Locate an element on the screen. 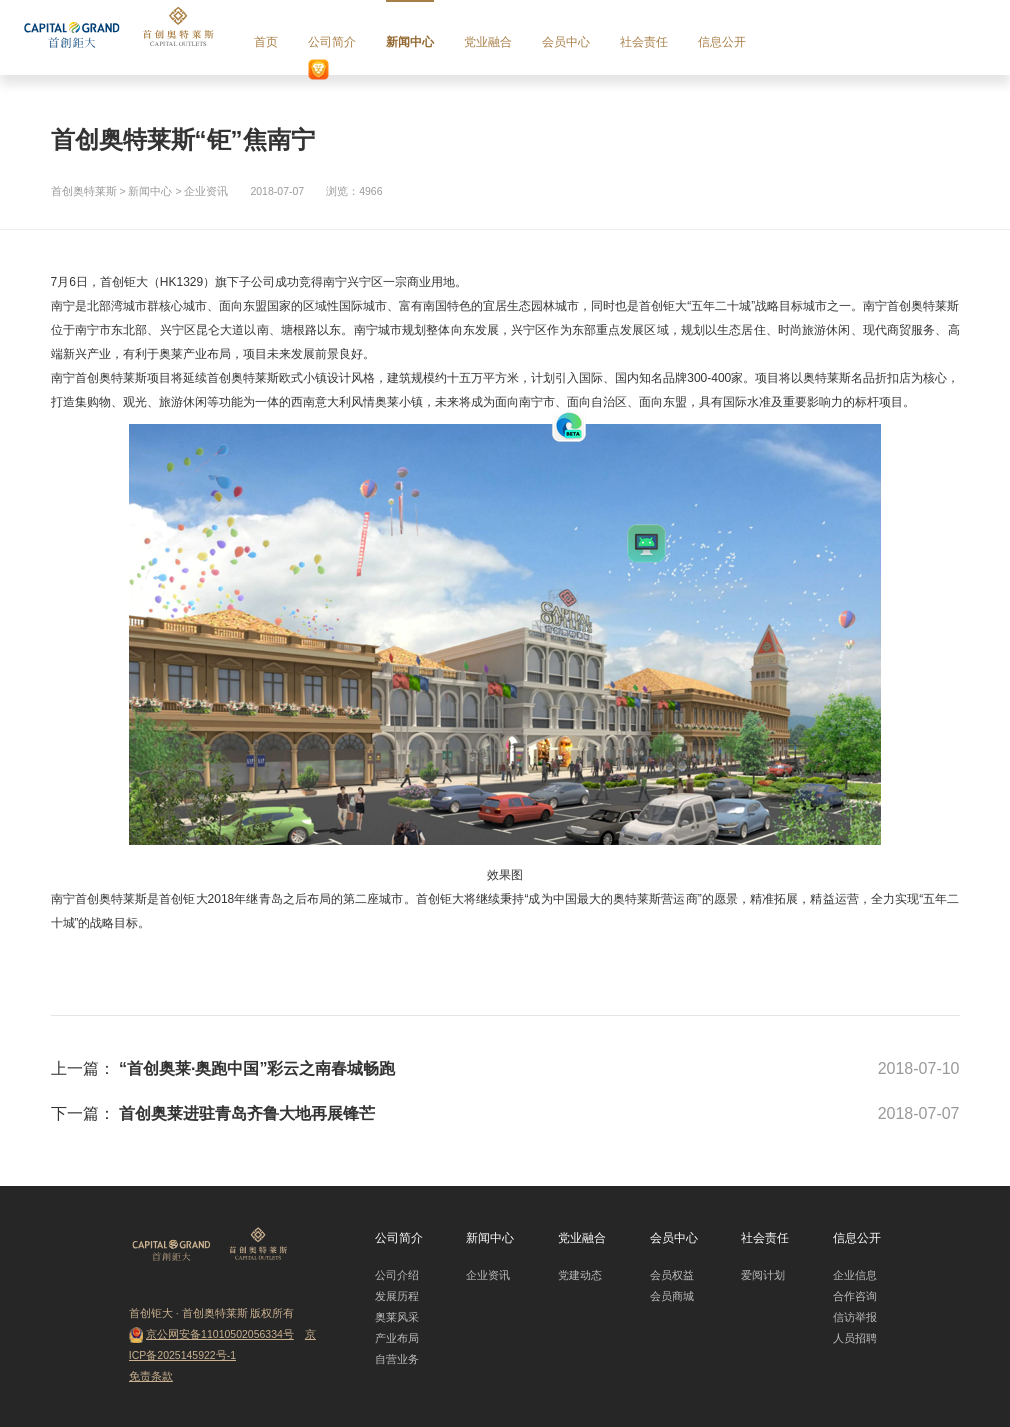 This screenshot has width=1010, height=1427. open brave browser beta version is located at coordinates (318, 69).